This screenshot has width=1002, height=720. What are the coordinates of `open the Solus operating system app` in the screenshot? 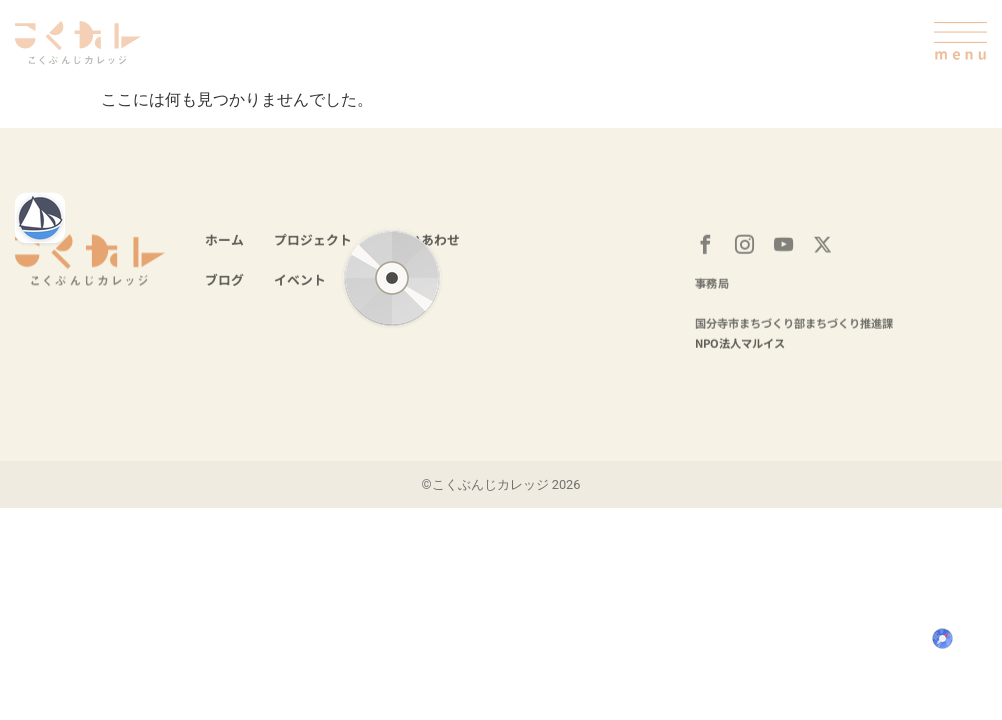 It's located at (40, 218).